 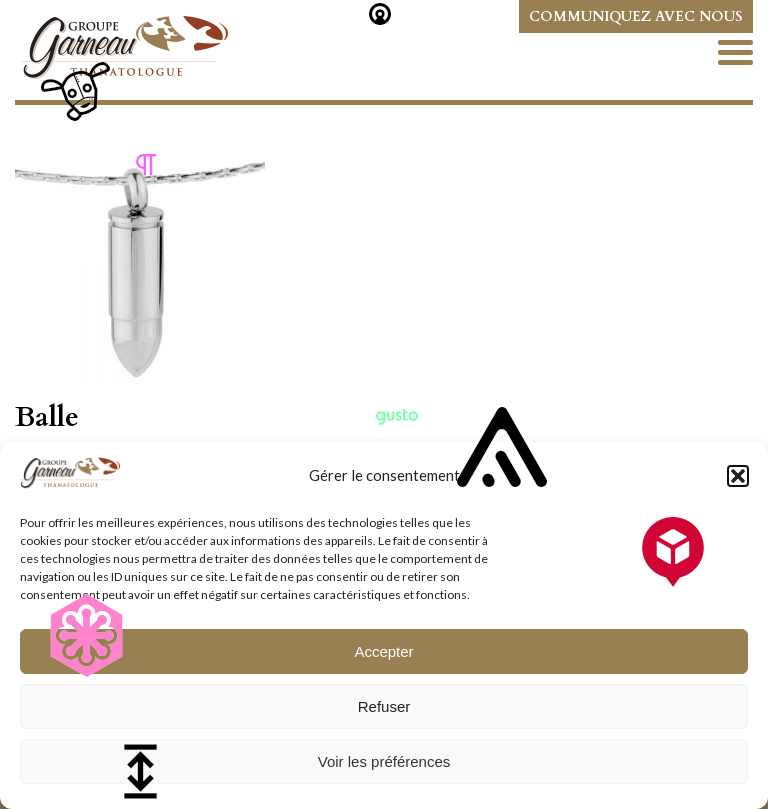 What do you see at coordinates (502, 447) in the screenshot?
I see `open aegis authenticator app` at bounding box center [502, 447].